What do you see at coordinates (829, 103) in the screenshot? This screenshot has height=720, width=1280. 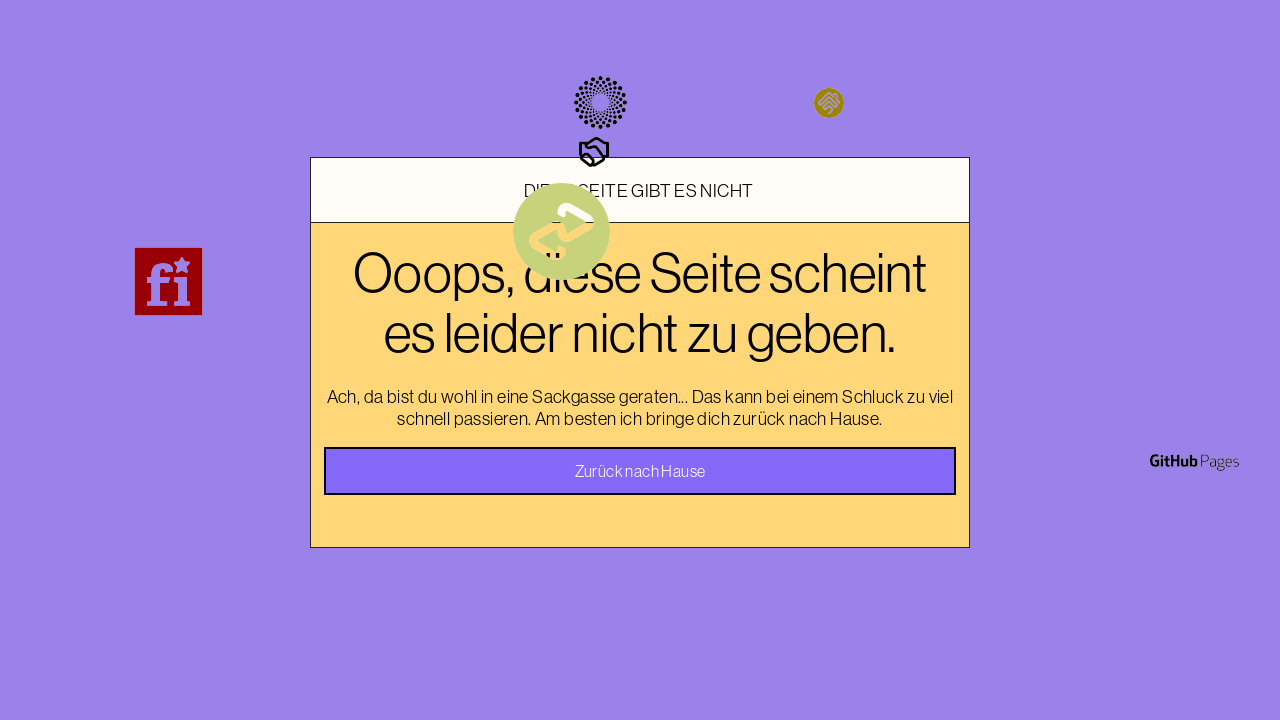 I see `open homebridge app settings` at bounding box center [829, 103].